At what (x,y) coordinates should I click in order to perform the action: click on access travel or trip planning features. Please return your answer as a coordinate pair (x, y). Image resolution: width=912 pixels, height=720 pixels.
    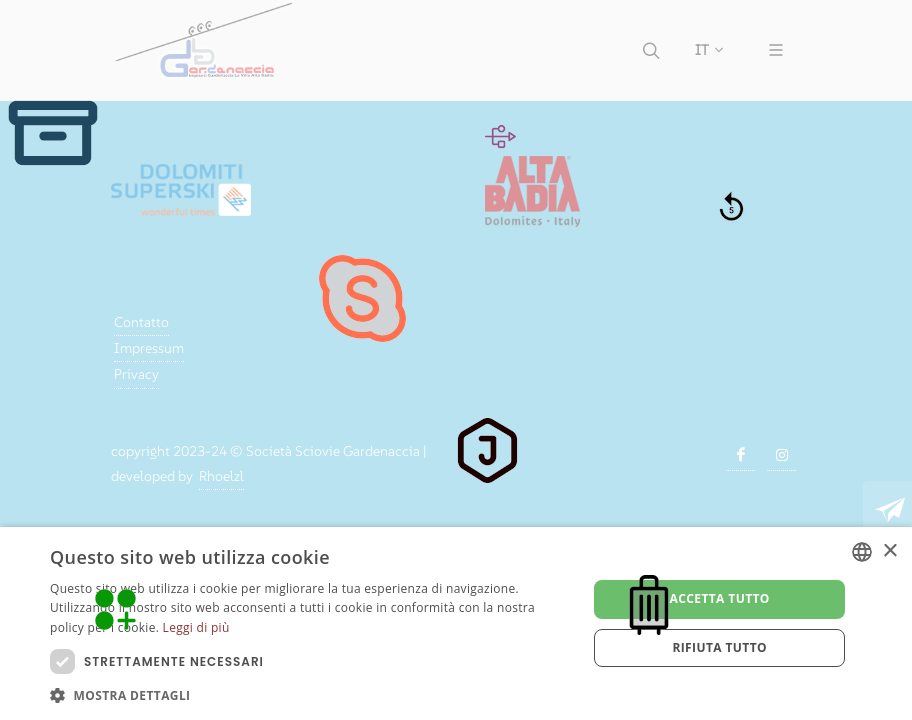
    Looking at the image, I should click on (649, 606).